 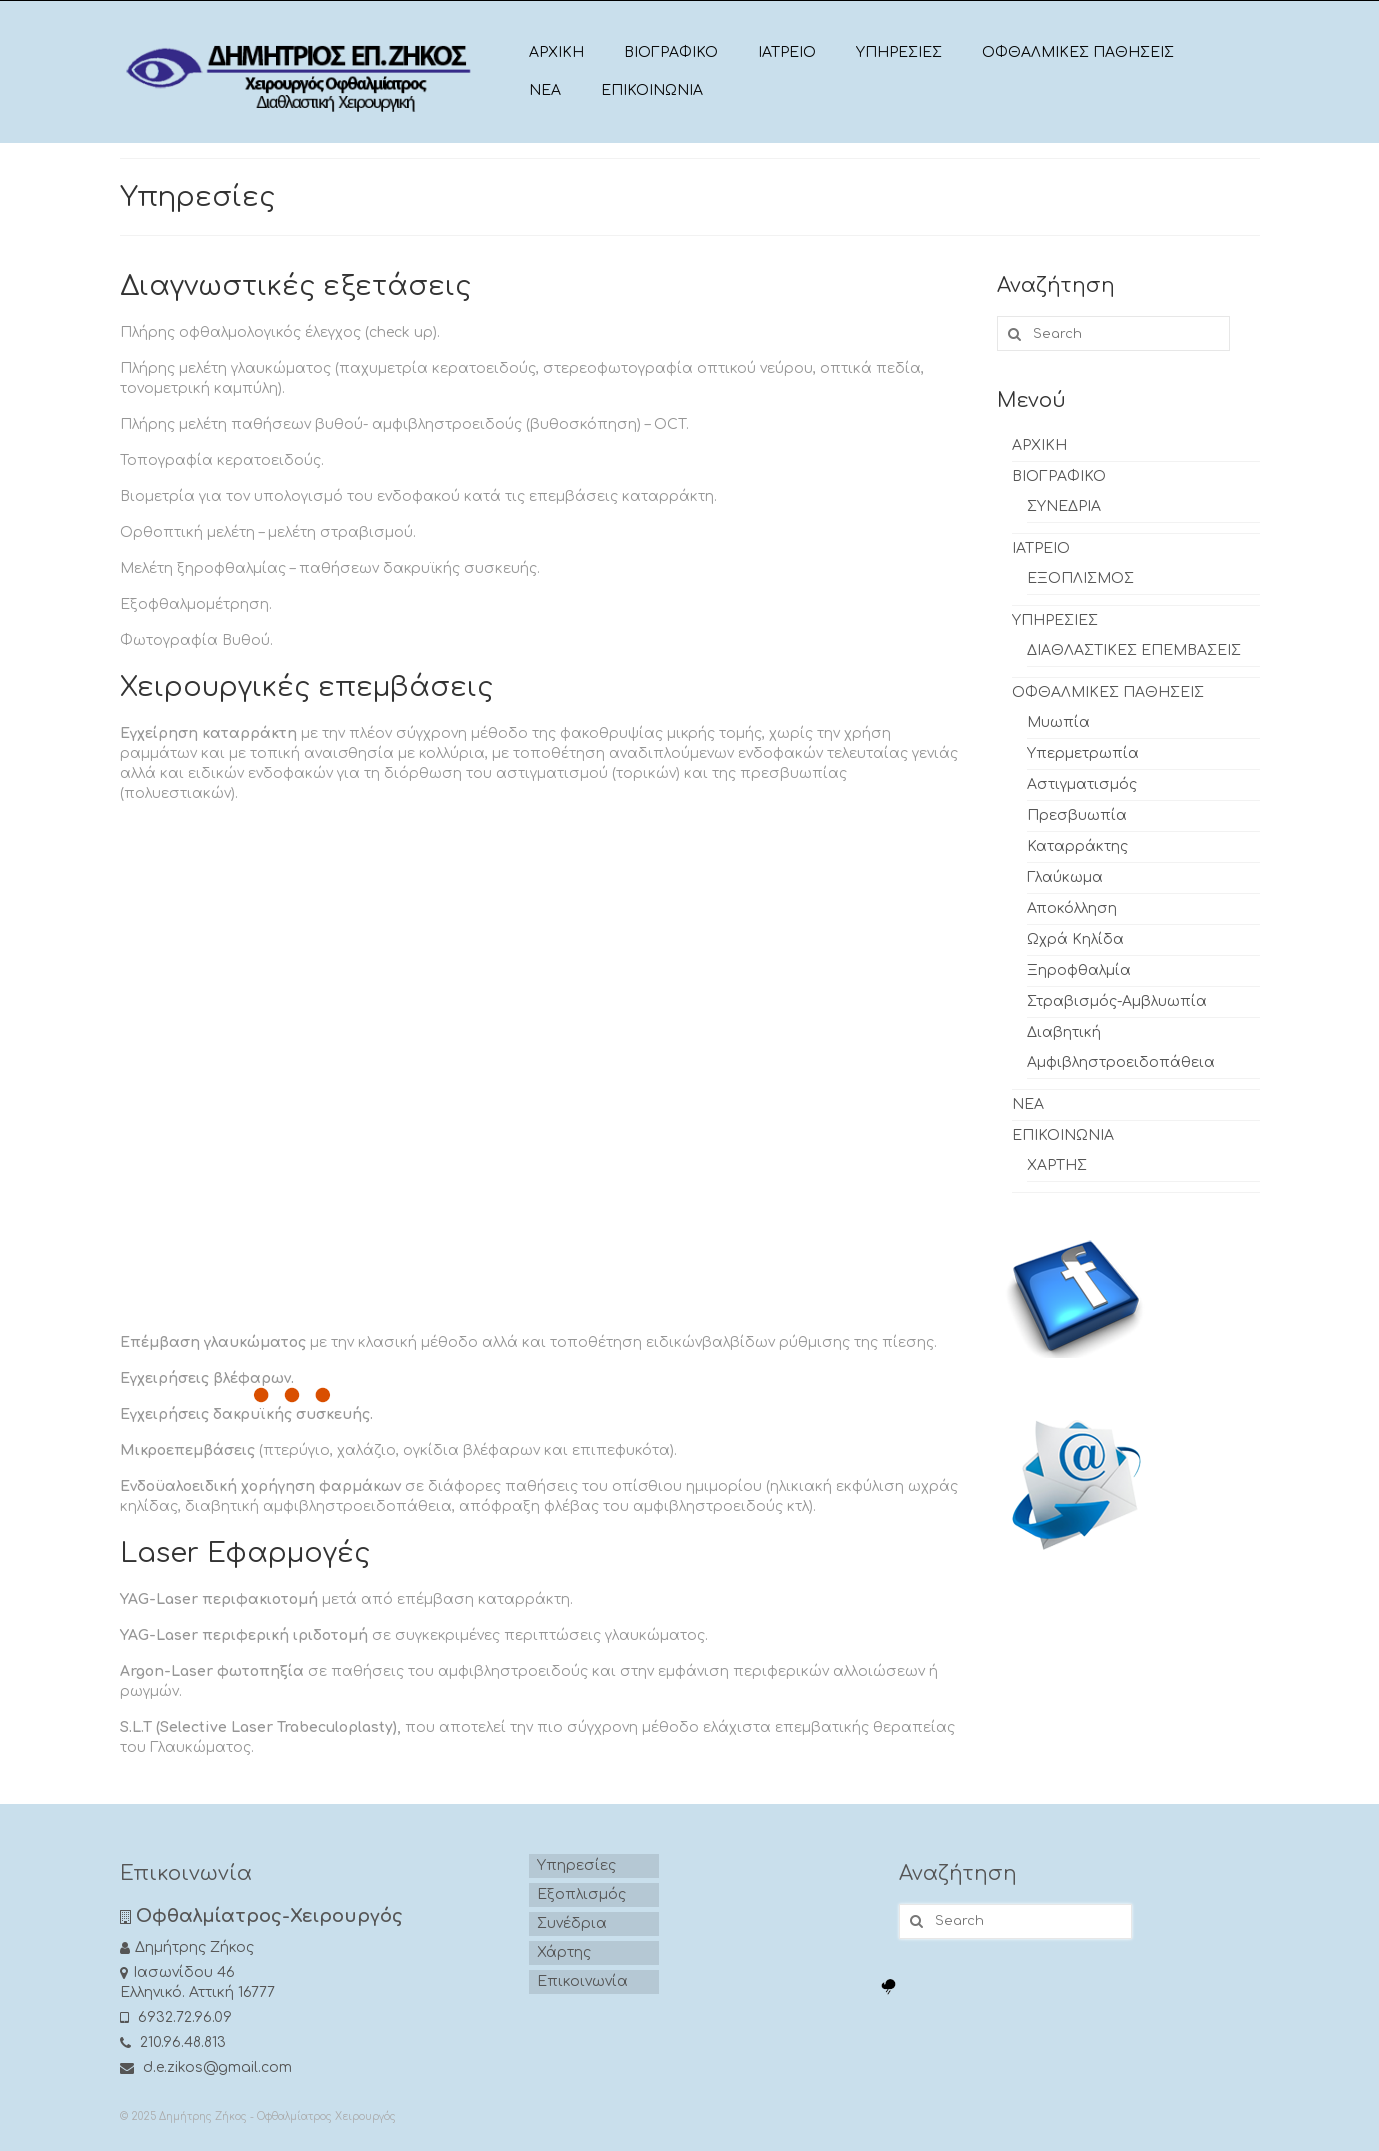 I want to click on indicates rainy weather conditions, so click(x=888, y=1986).